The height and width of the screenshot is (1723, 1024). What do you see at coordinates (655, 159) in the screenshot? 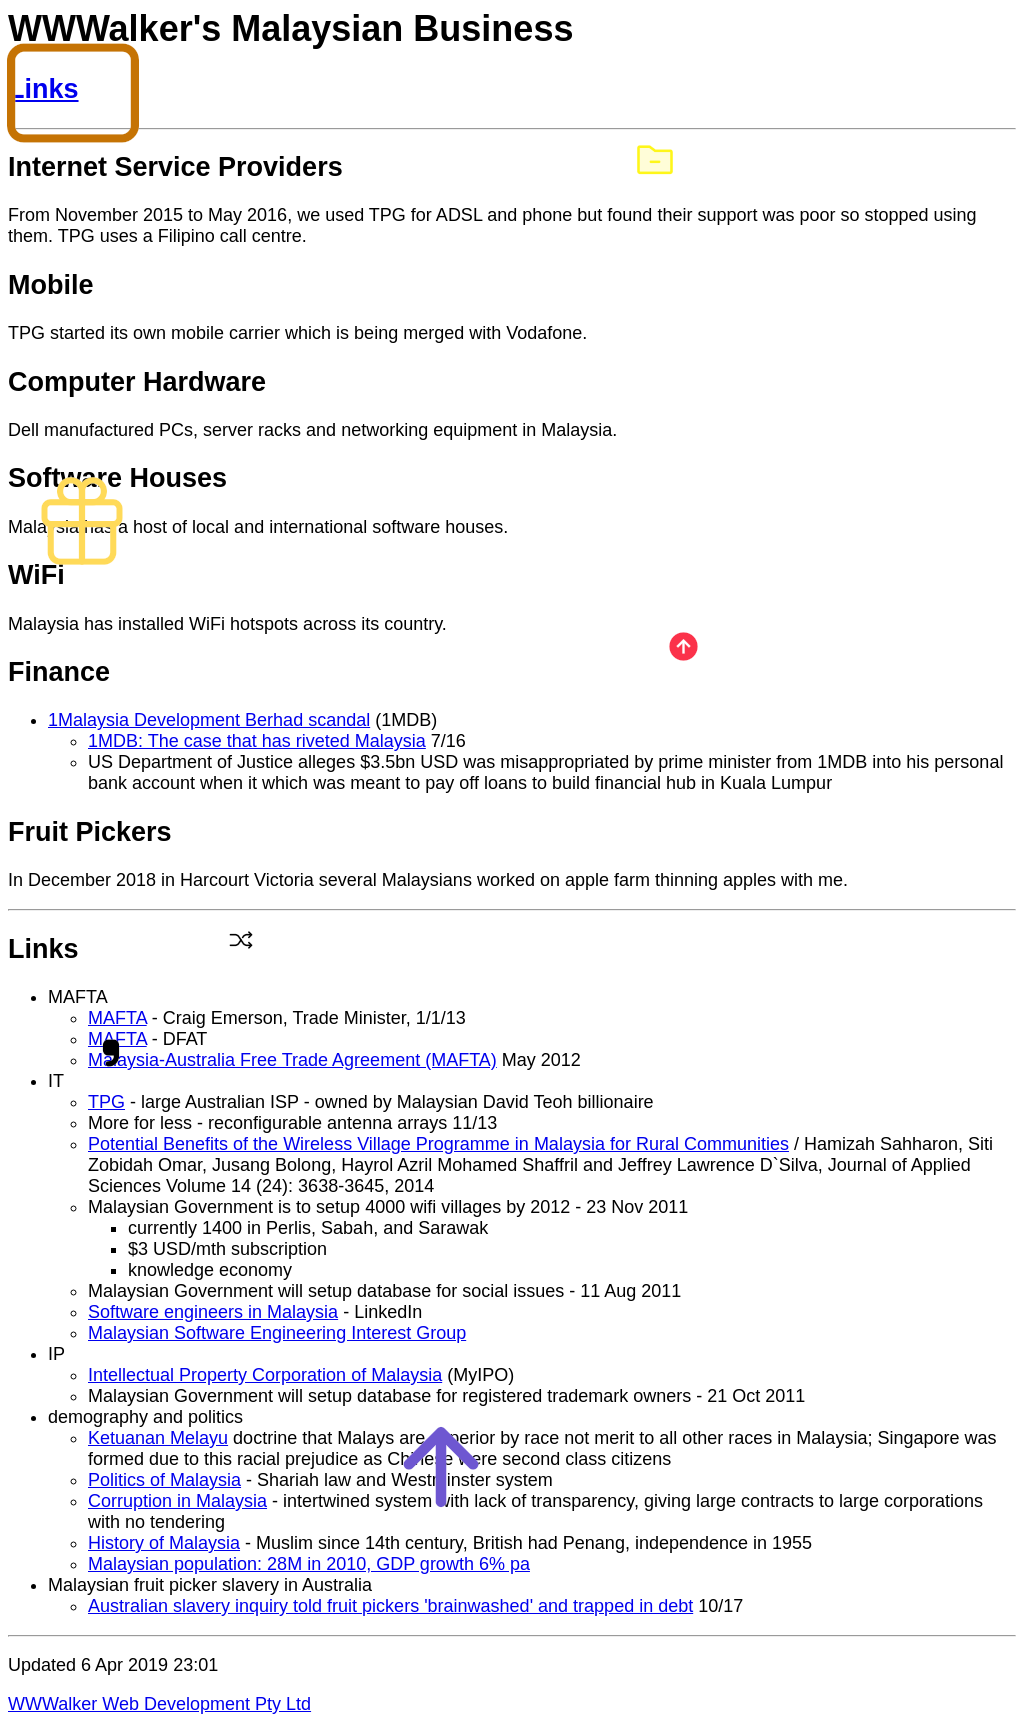
I see `remove a folder` at bounding box center [655, 159].